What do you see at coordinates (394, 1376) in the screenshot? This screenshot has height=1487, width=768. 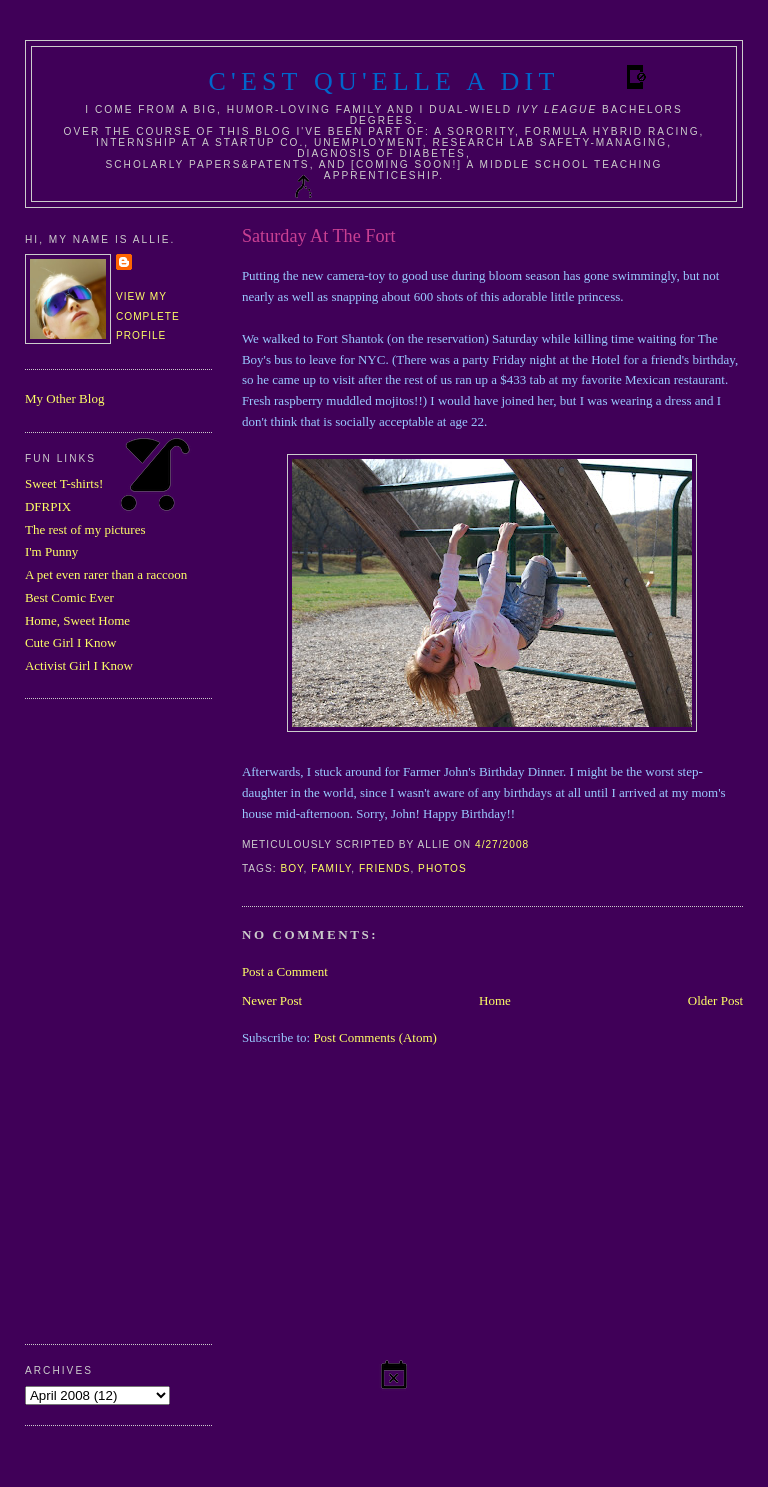 I see `a cancelled or unavailable calendar event` at bounding box center [394, 1376].